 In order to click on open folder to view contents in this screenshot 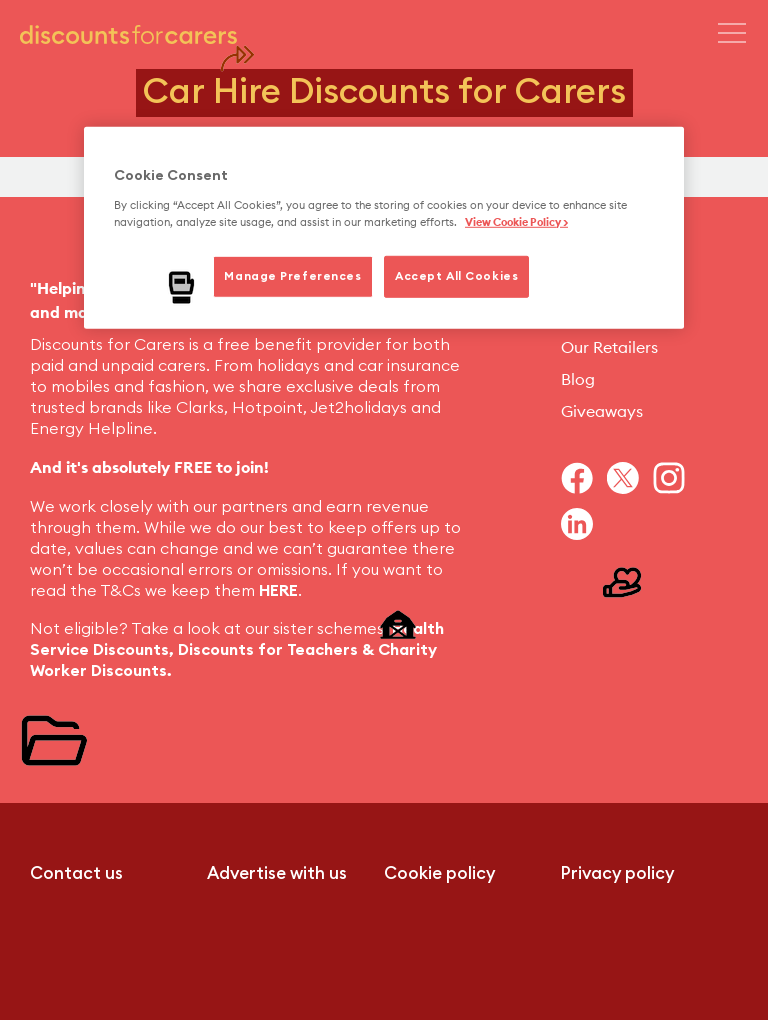, I will do `click(52, 742)`.